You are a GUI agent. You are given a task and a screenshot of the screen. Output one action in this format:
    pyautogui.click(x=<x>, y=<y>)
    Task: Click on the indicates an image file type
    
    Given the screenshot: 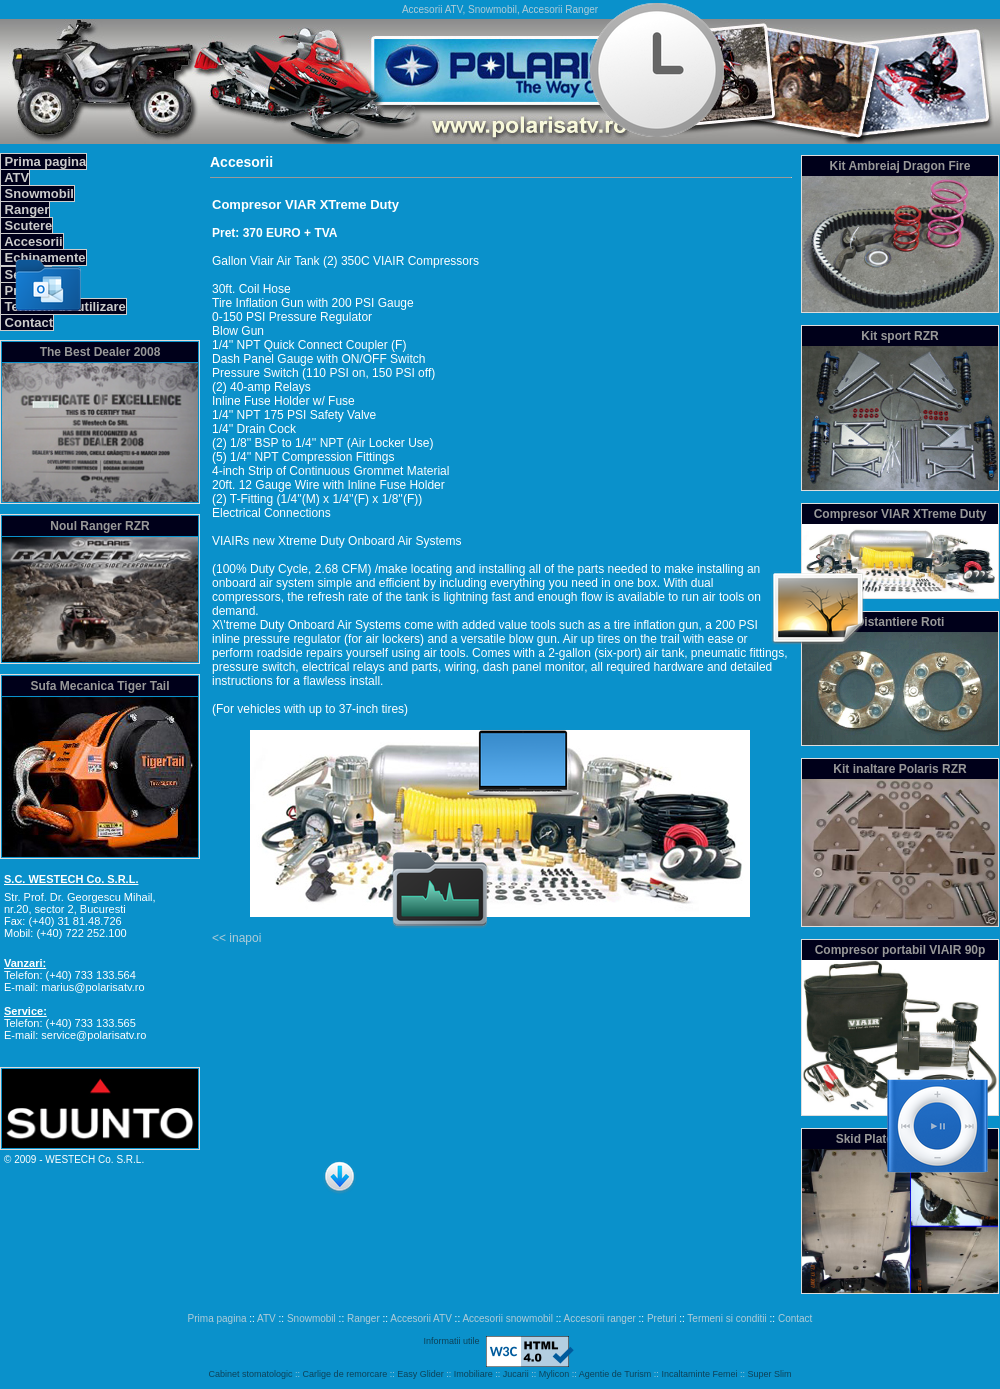 What is the action you would take?
    pyautogui.click(x=818, y=610)
    